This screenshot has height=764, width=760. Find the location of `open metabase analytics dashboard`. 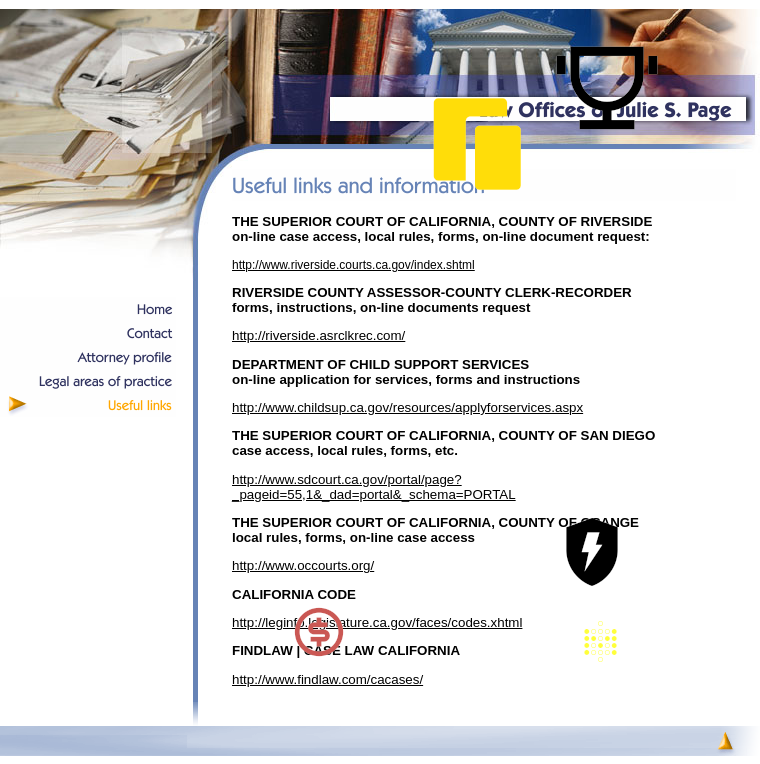

open metabase analytics dashboard is located at coordinates (600, 641).